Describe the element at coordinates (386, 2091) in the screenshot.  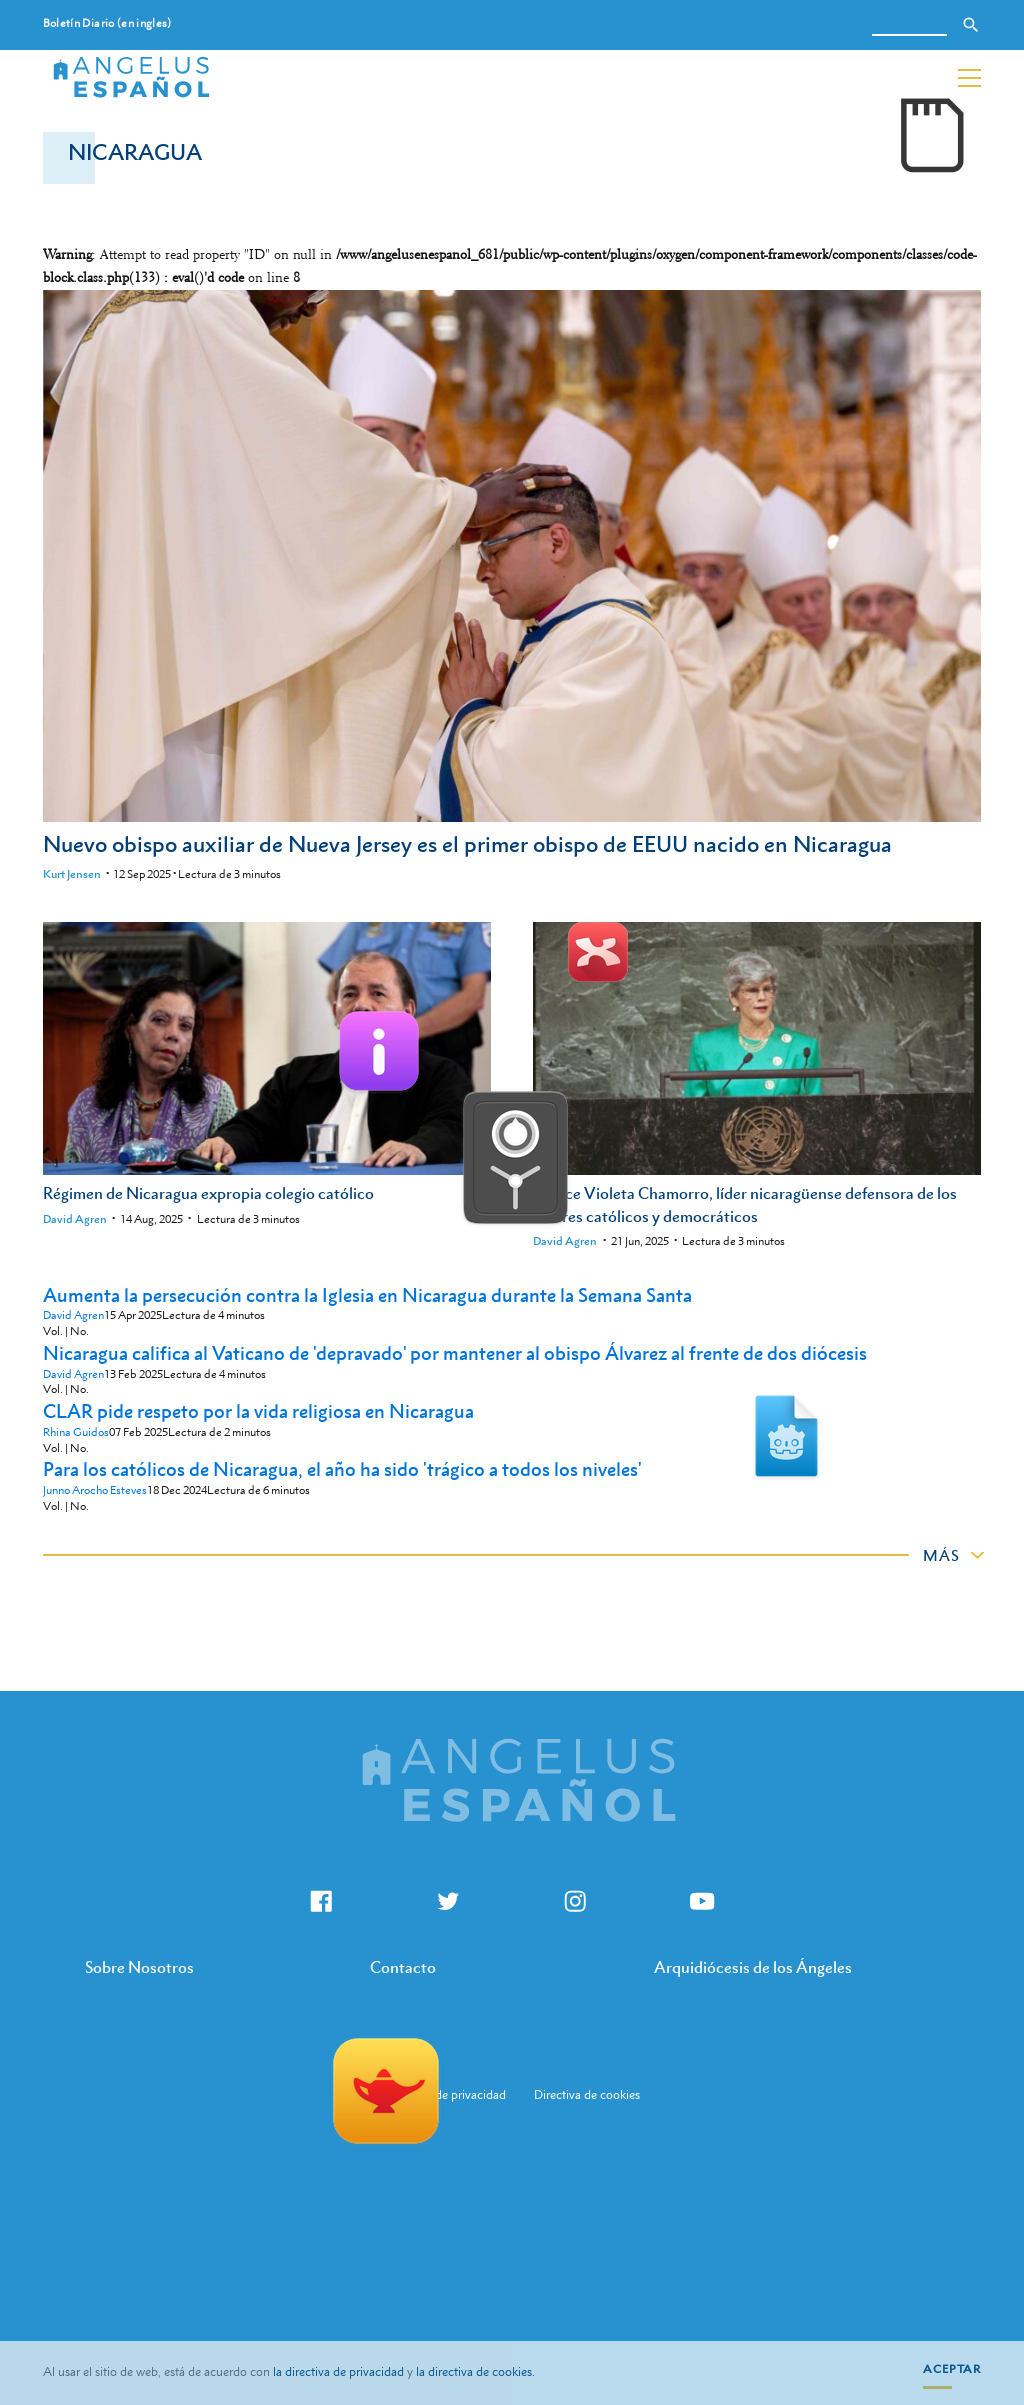
I see `open geany text editor` at that location.